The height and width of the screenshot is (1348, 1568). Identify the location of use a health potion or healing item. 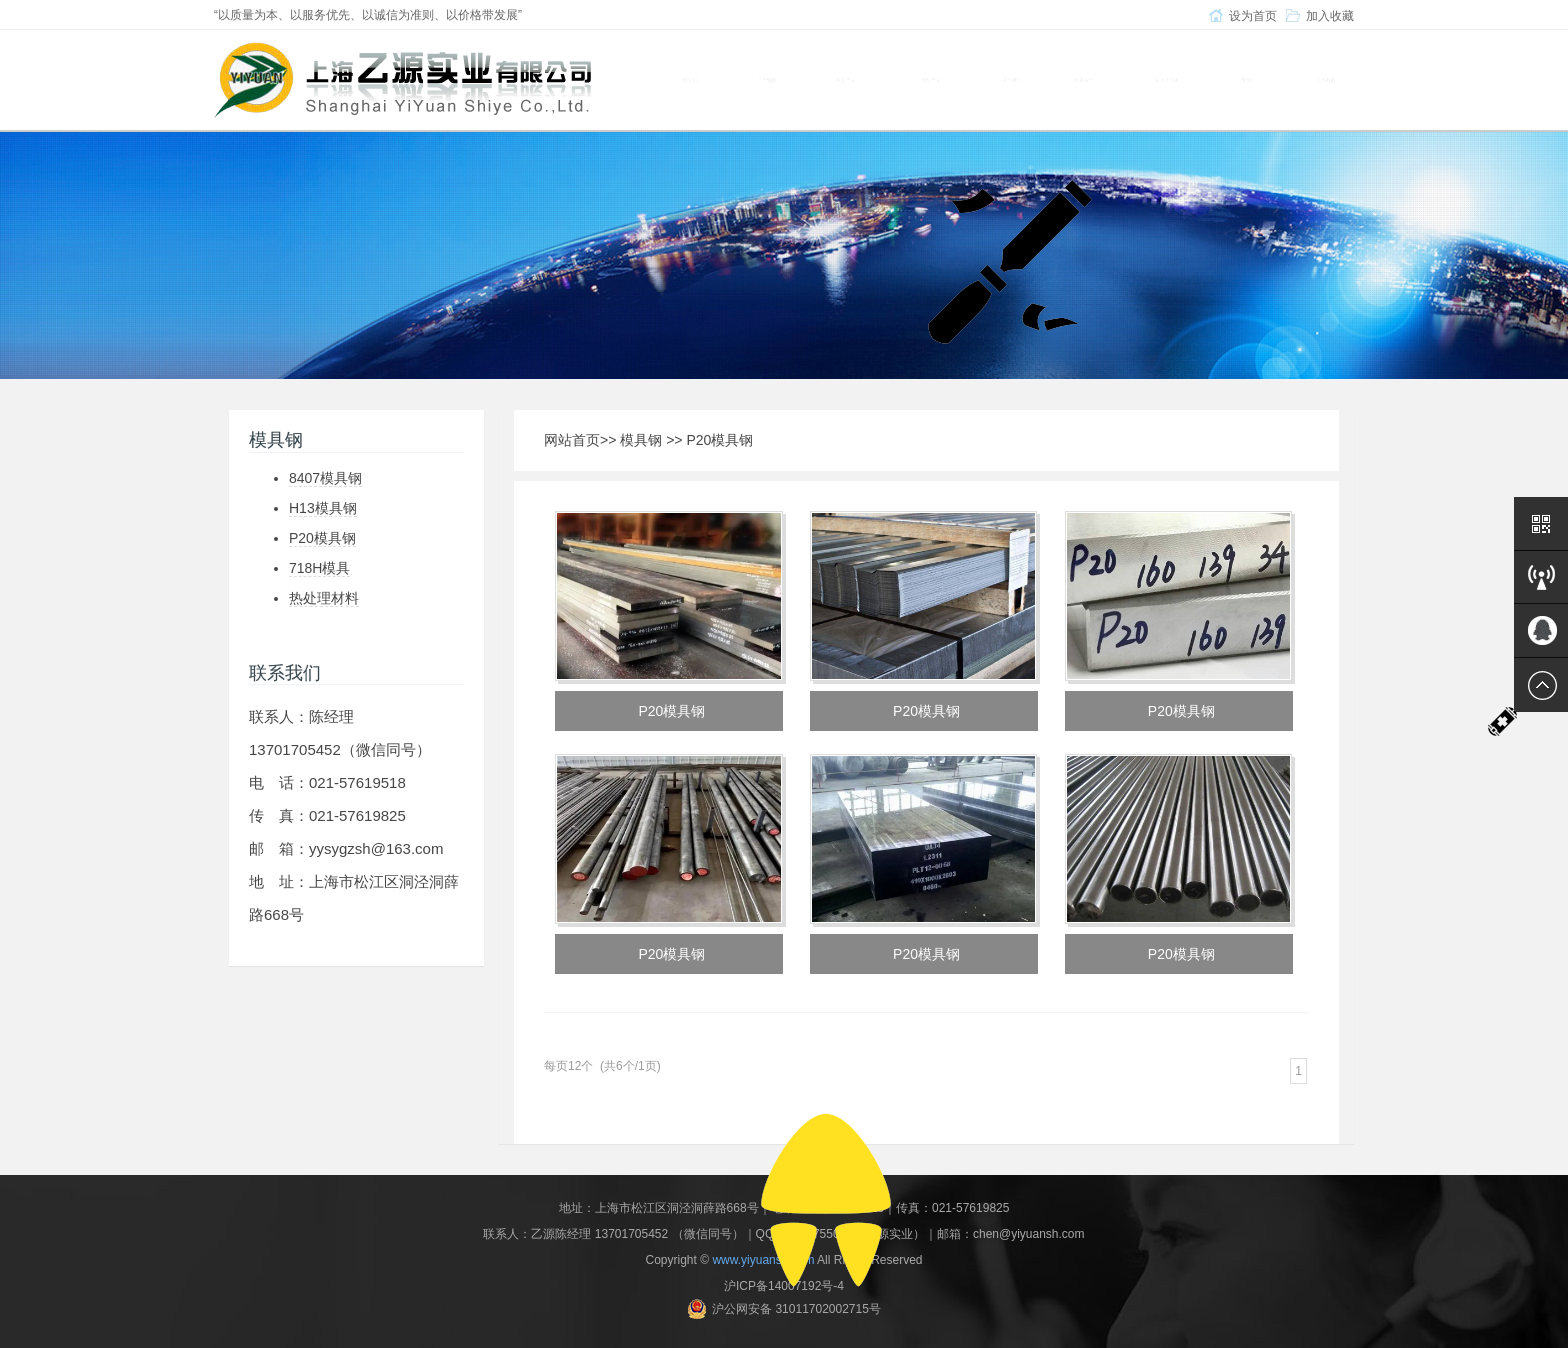
(1502, 721).